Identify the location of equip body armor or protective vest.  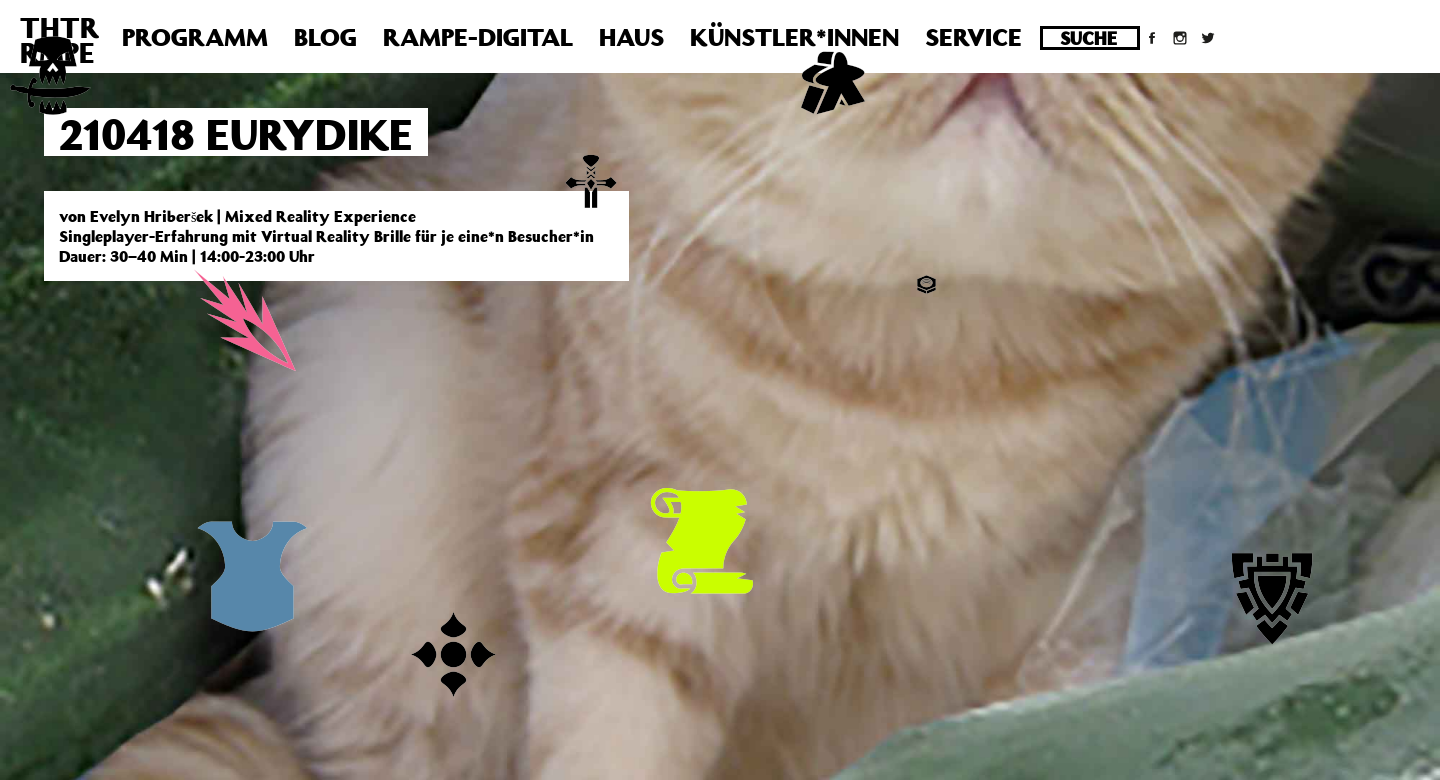
(252, 576).